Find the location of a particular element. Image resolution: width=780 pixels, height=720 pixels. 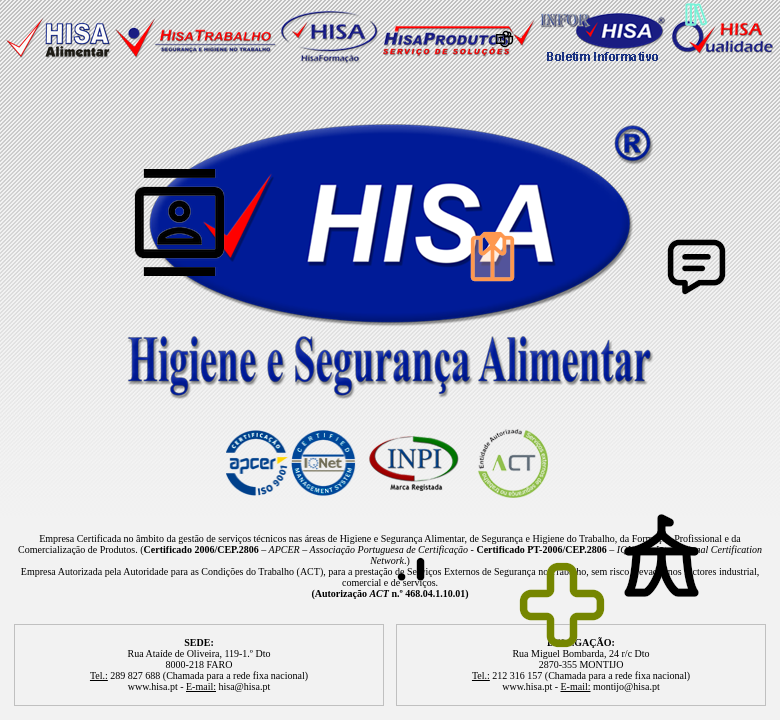

open Microsoft Teams is located at coordinates (504, 39).